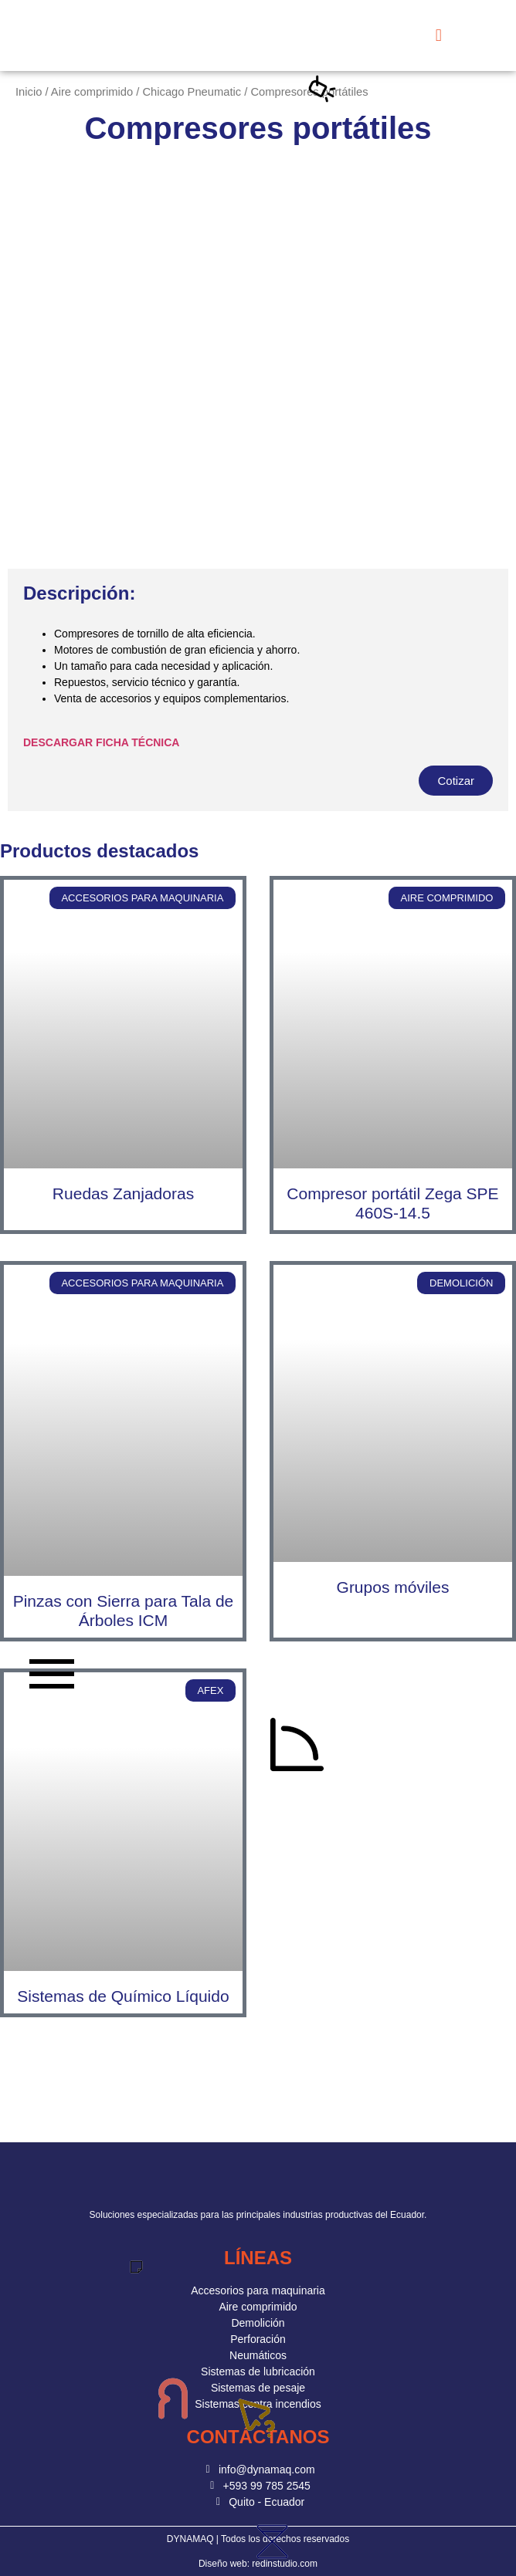  What do you see at coordinates (256, 2416) in the screenshot?
I see `cursor help or pointer assistance` at bounding box center [256, 2416].